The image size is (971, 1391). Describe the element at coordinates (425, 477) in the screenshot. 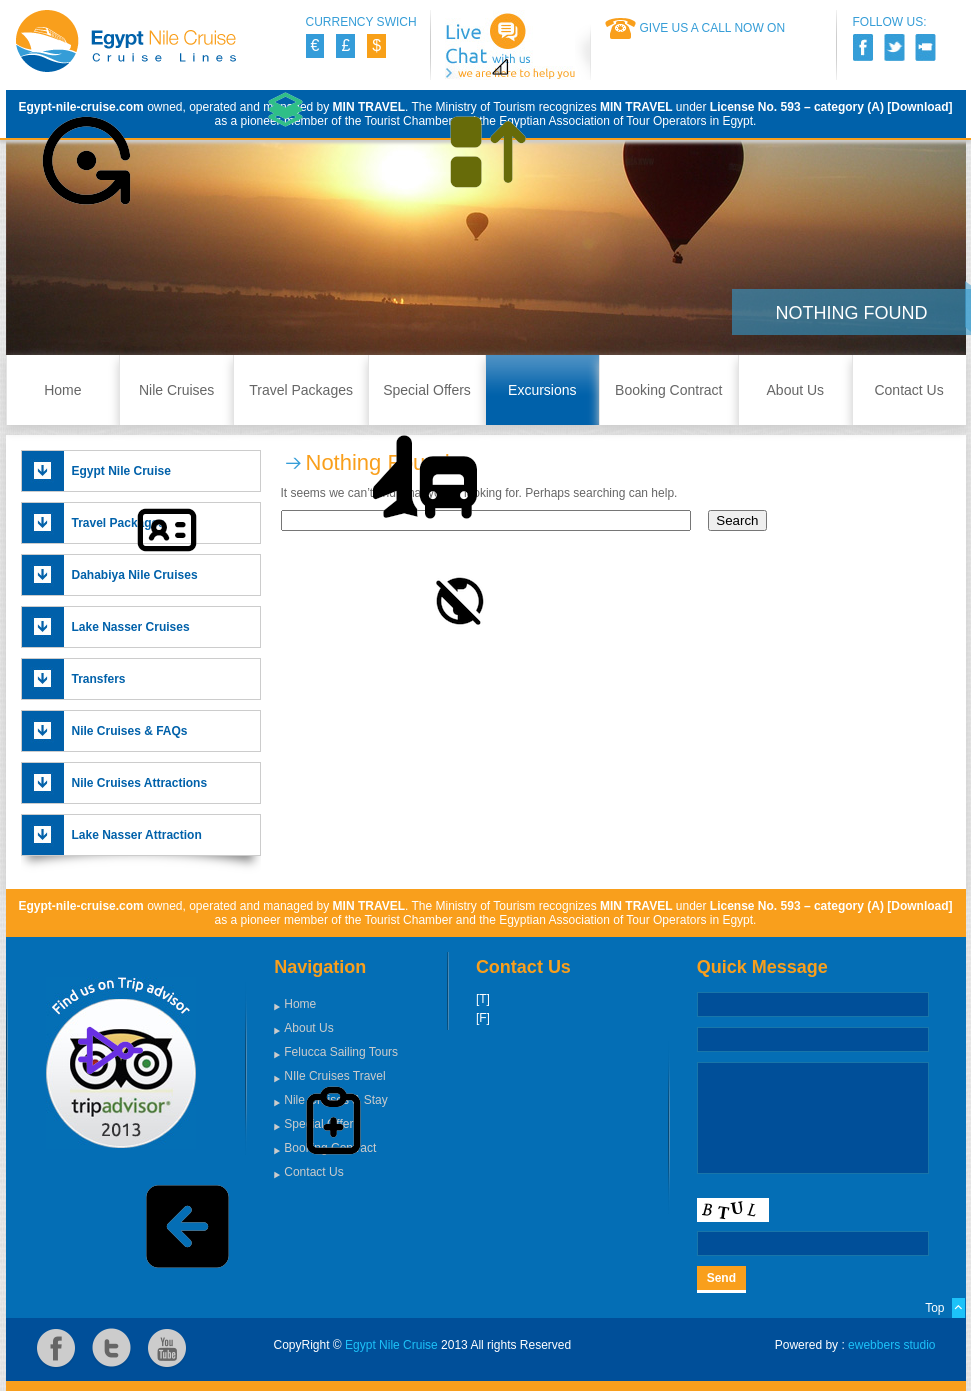

I see `select shipping method for your order` at that location.